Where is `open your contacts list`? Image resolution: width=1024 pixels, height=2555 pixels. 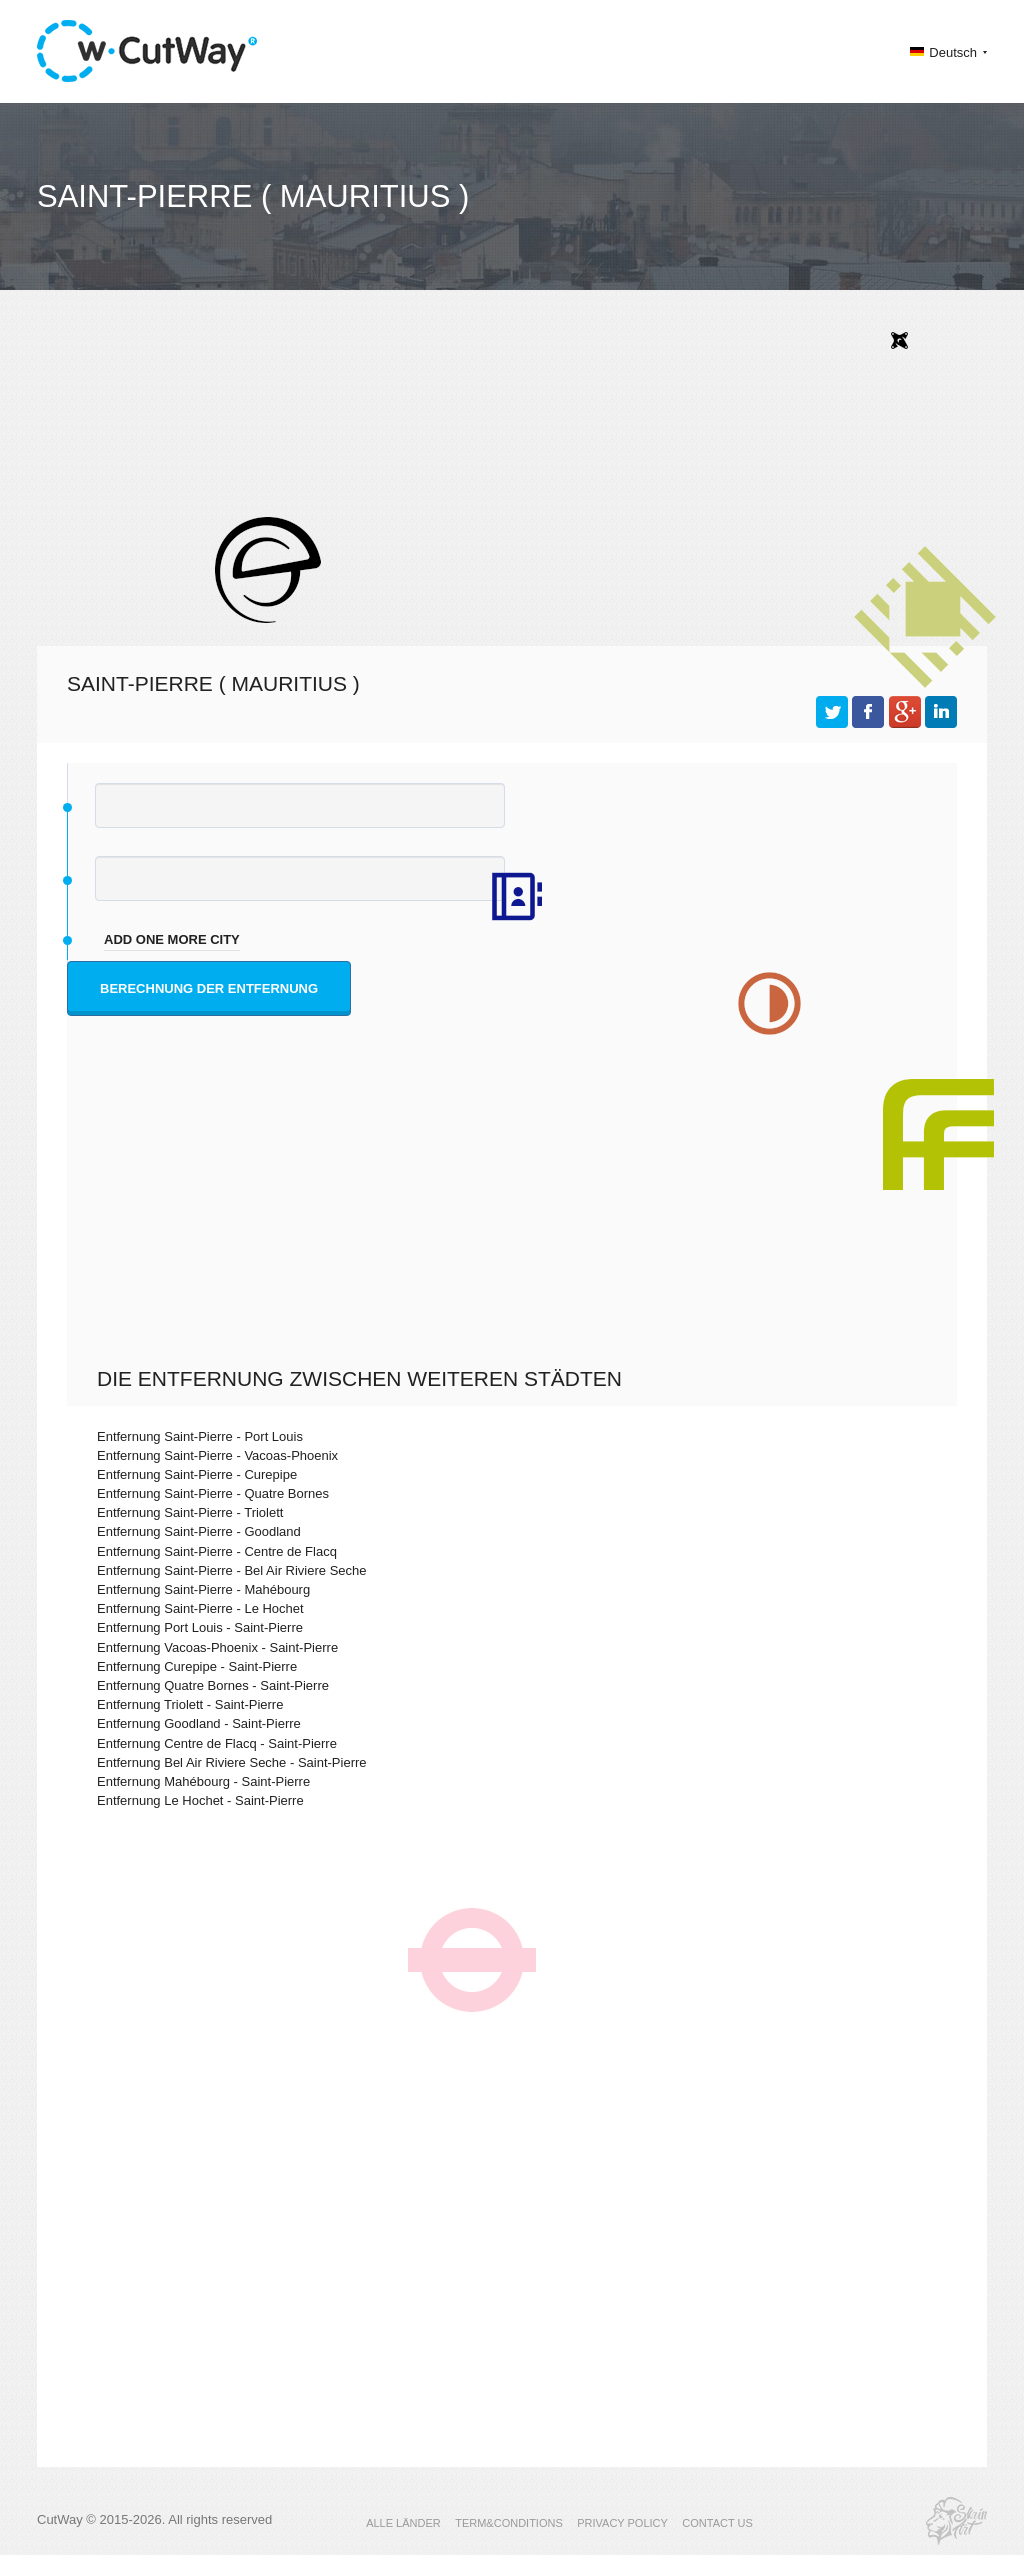 open your contacts list is located at coordinates (513, 896).